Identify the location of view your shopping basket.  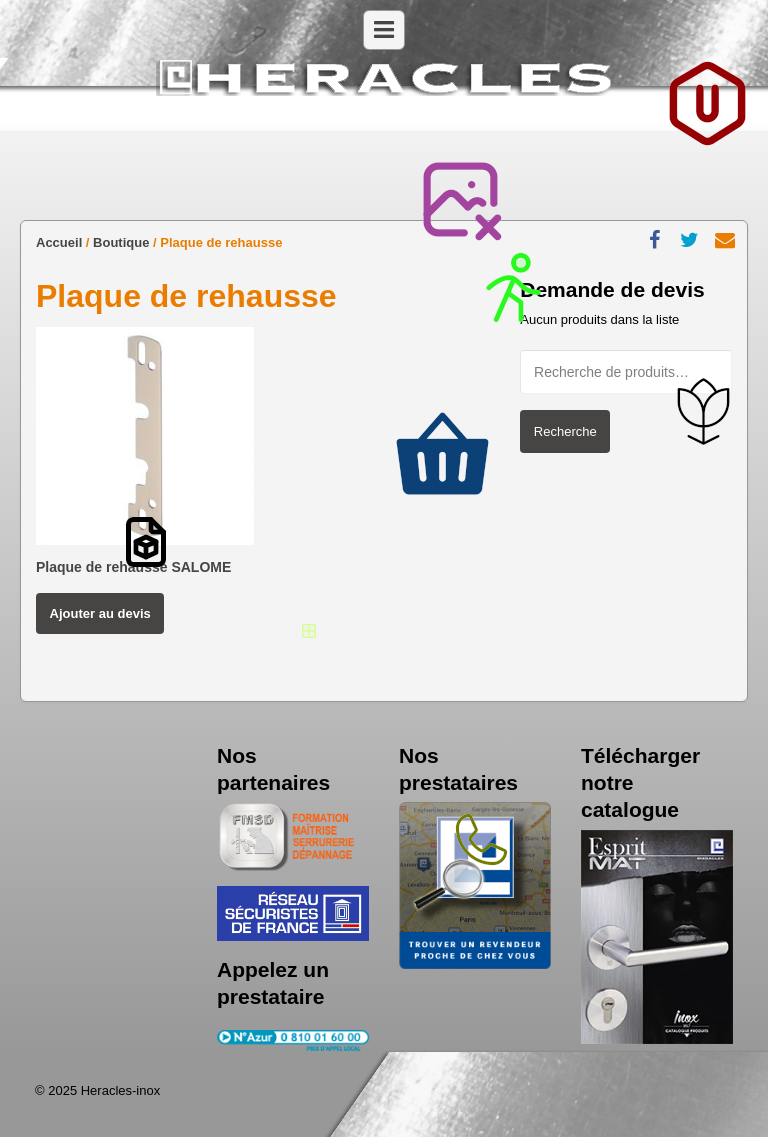
(442, 458).